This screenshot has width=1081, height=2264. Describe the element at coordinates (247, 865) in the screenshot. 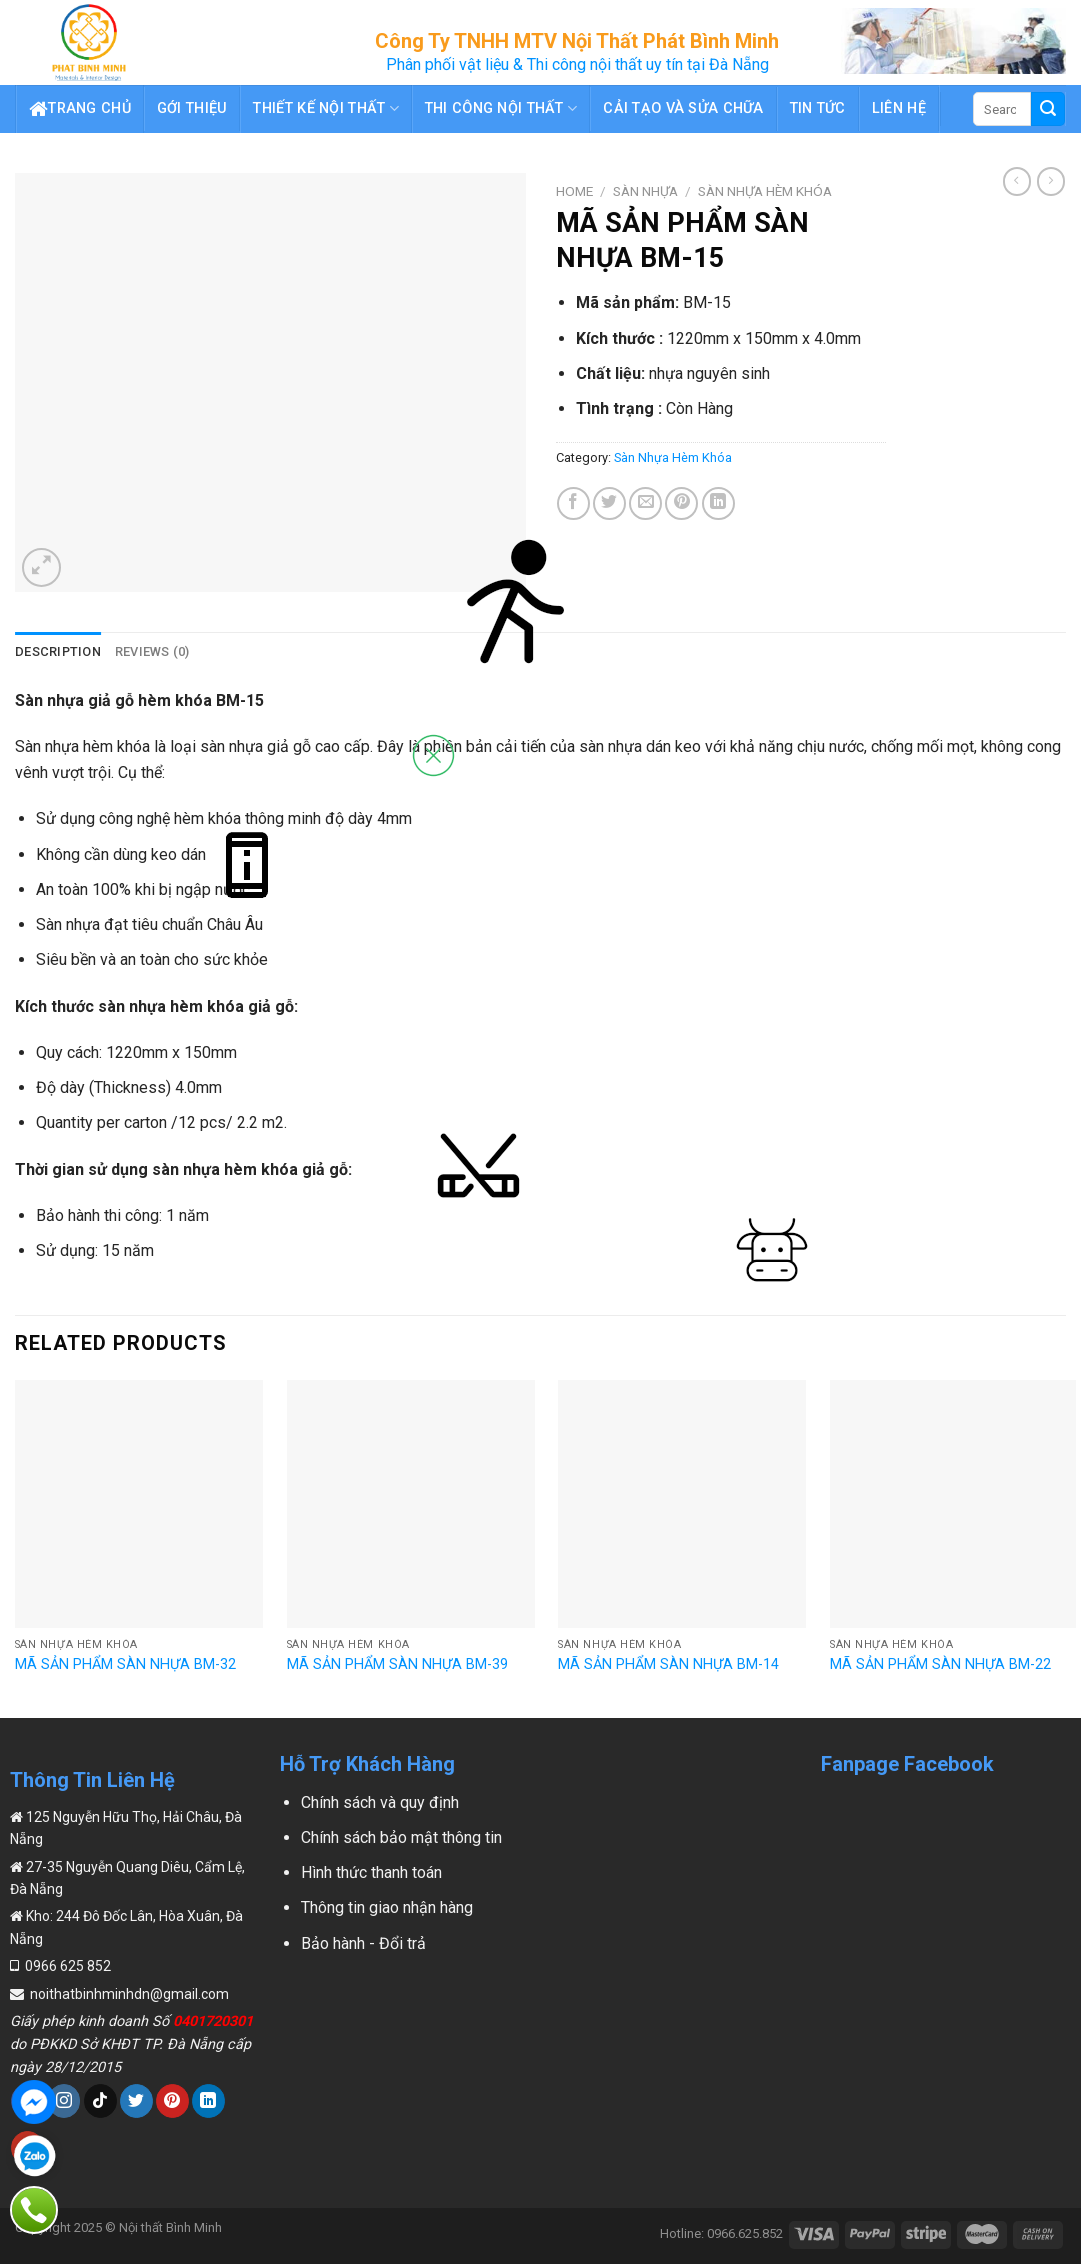

I see `view device information` at that location.